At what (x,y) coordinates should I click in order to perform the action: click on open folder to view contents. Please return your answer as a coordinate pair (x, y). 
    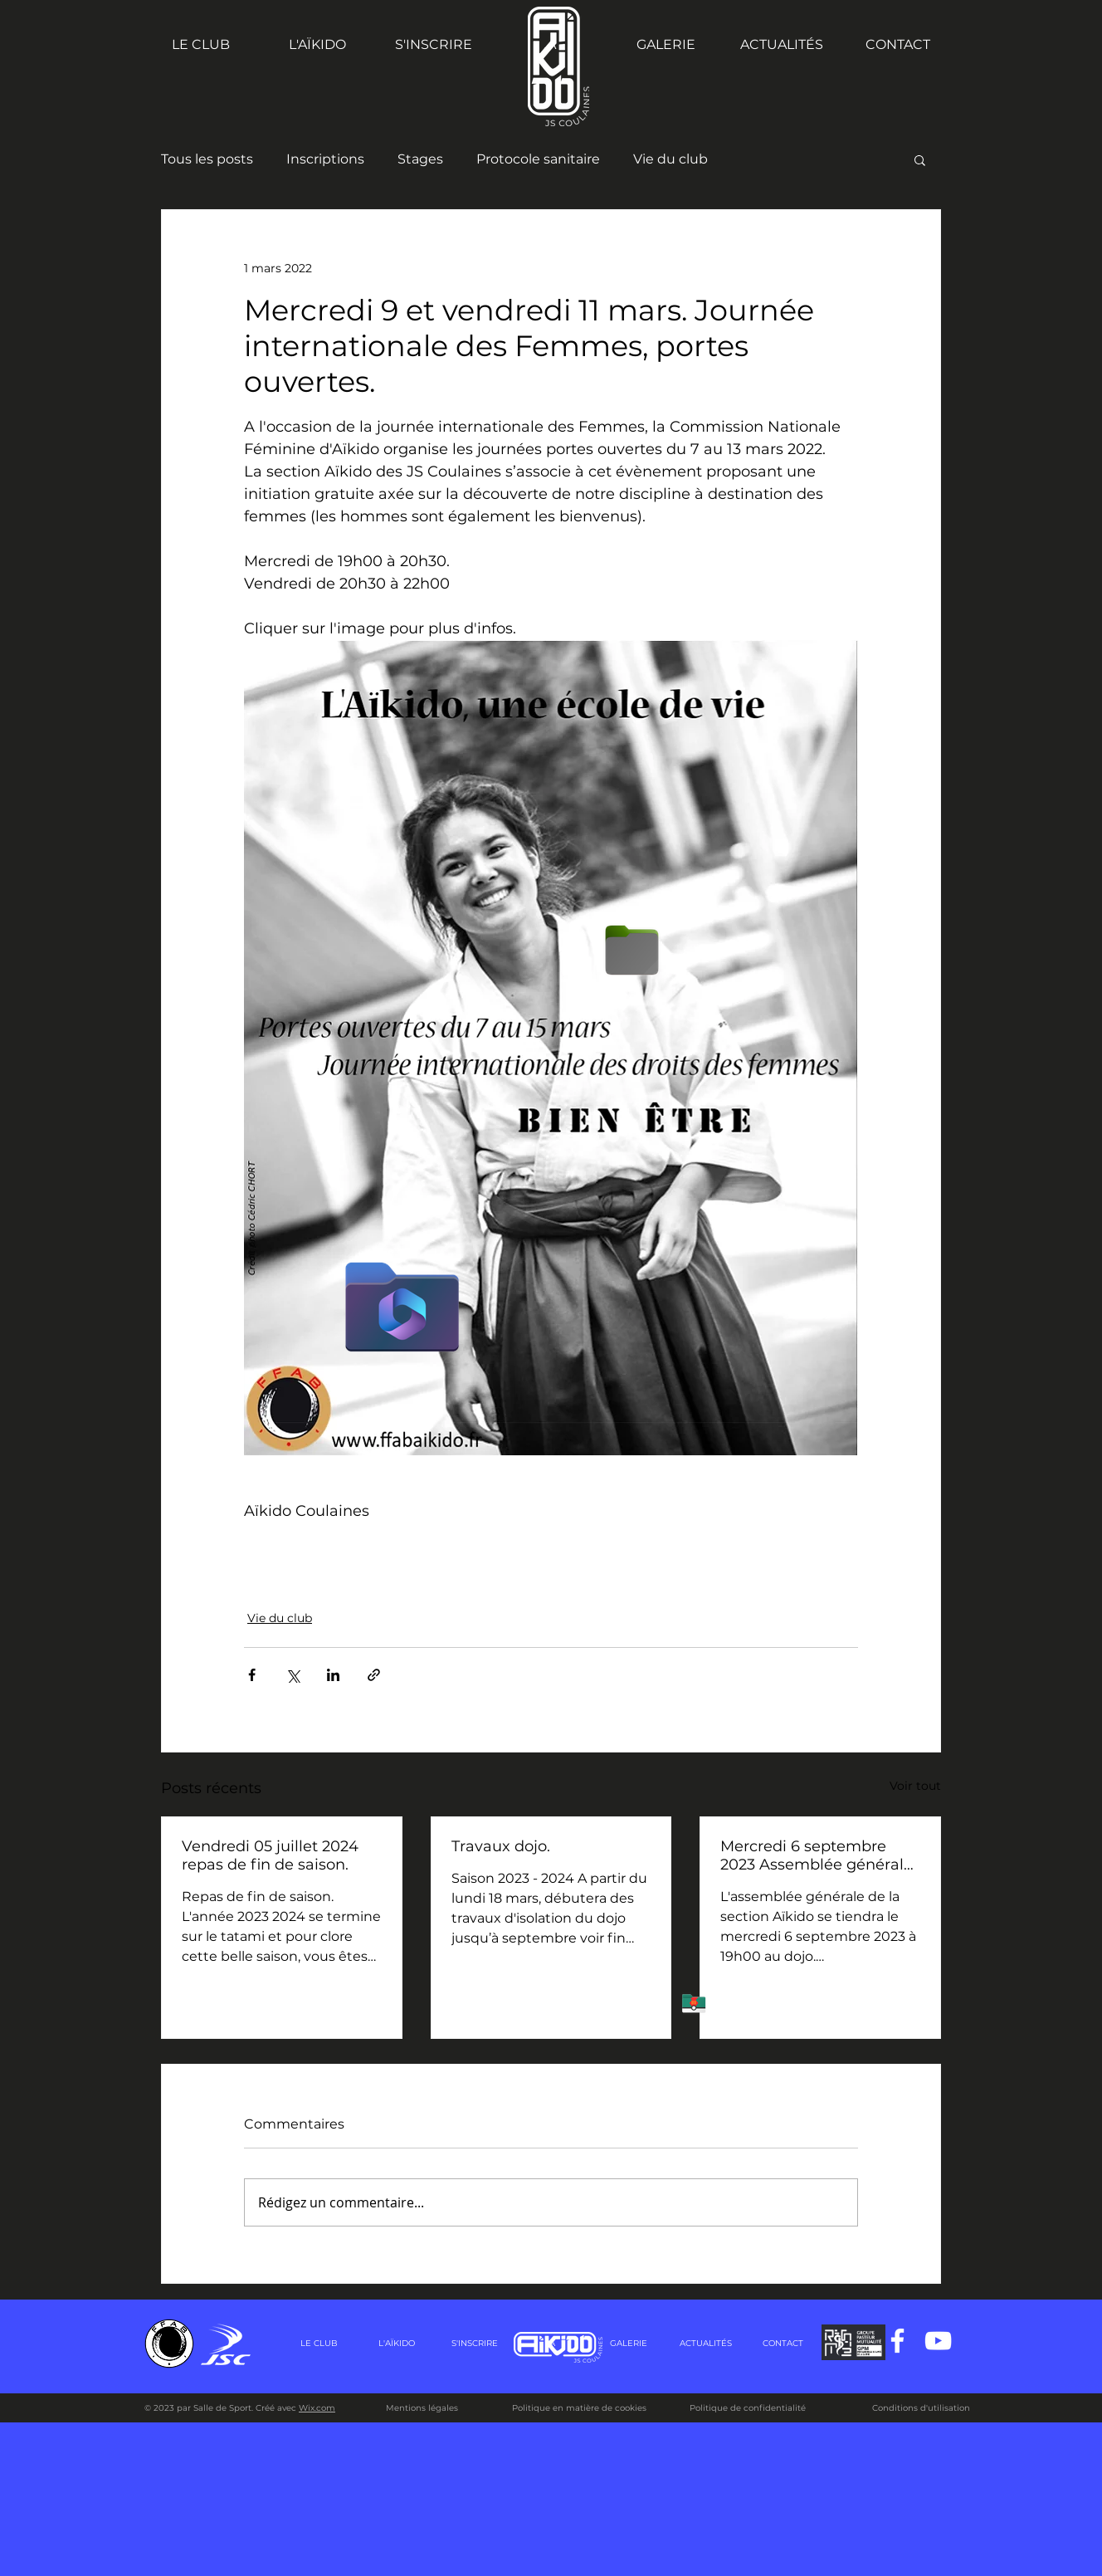
    Looking at the image, I should click on (631, 950).